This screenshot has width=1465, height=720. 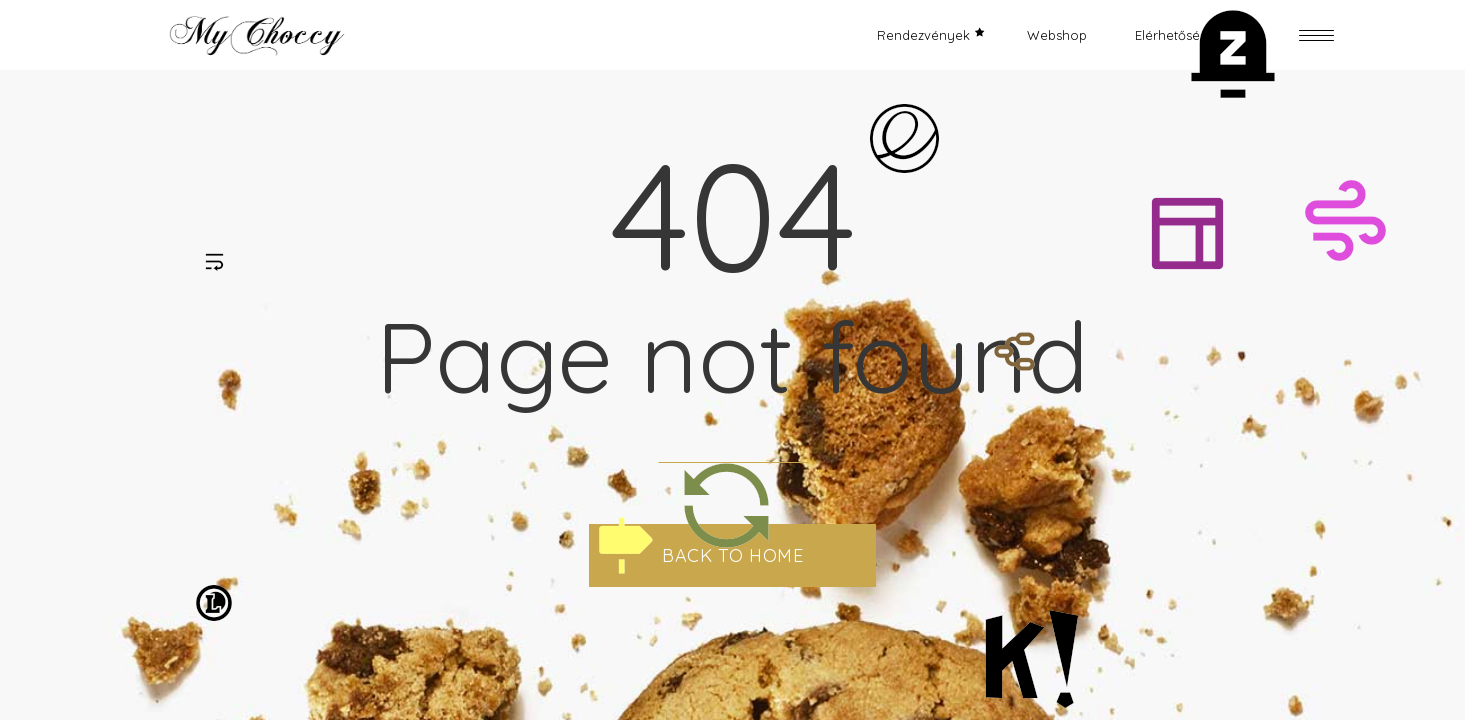 I want to click on indicates windy weather conditions, so click(x=1345, y=220).